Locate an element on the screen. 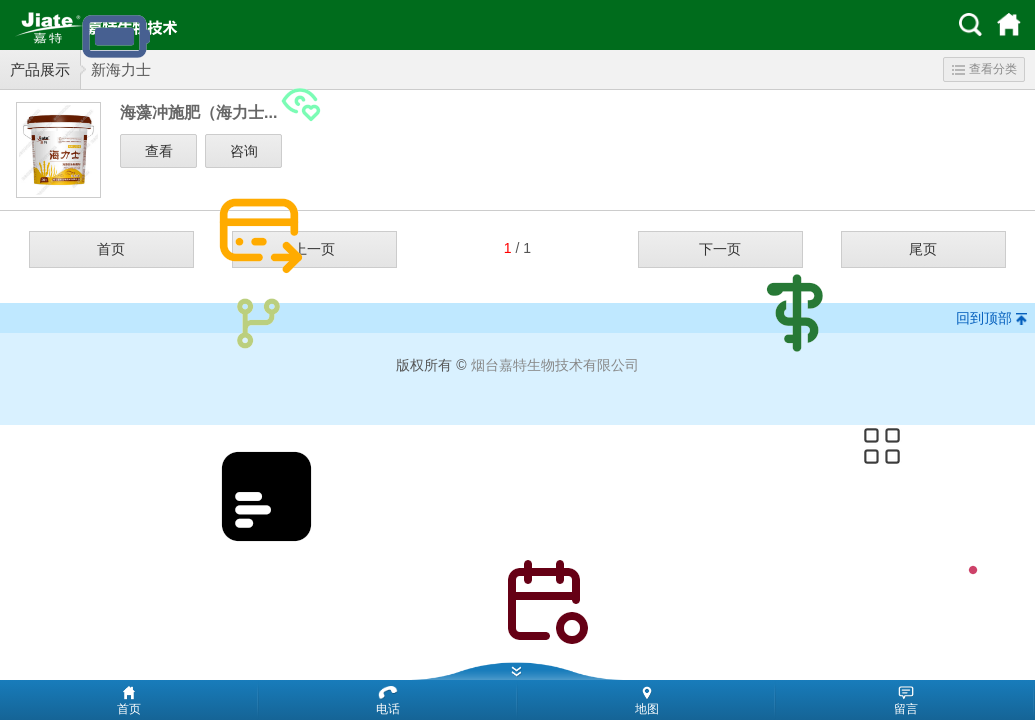  calendar event with notification or reminder is located at coordinates (544, 600).